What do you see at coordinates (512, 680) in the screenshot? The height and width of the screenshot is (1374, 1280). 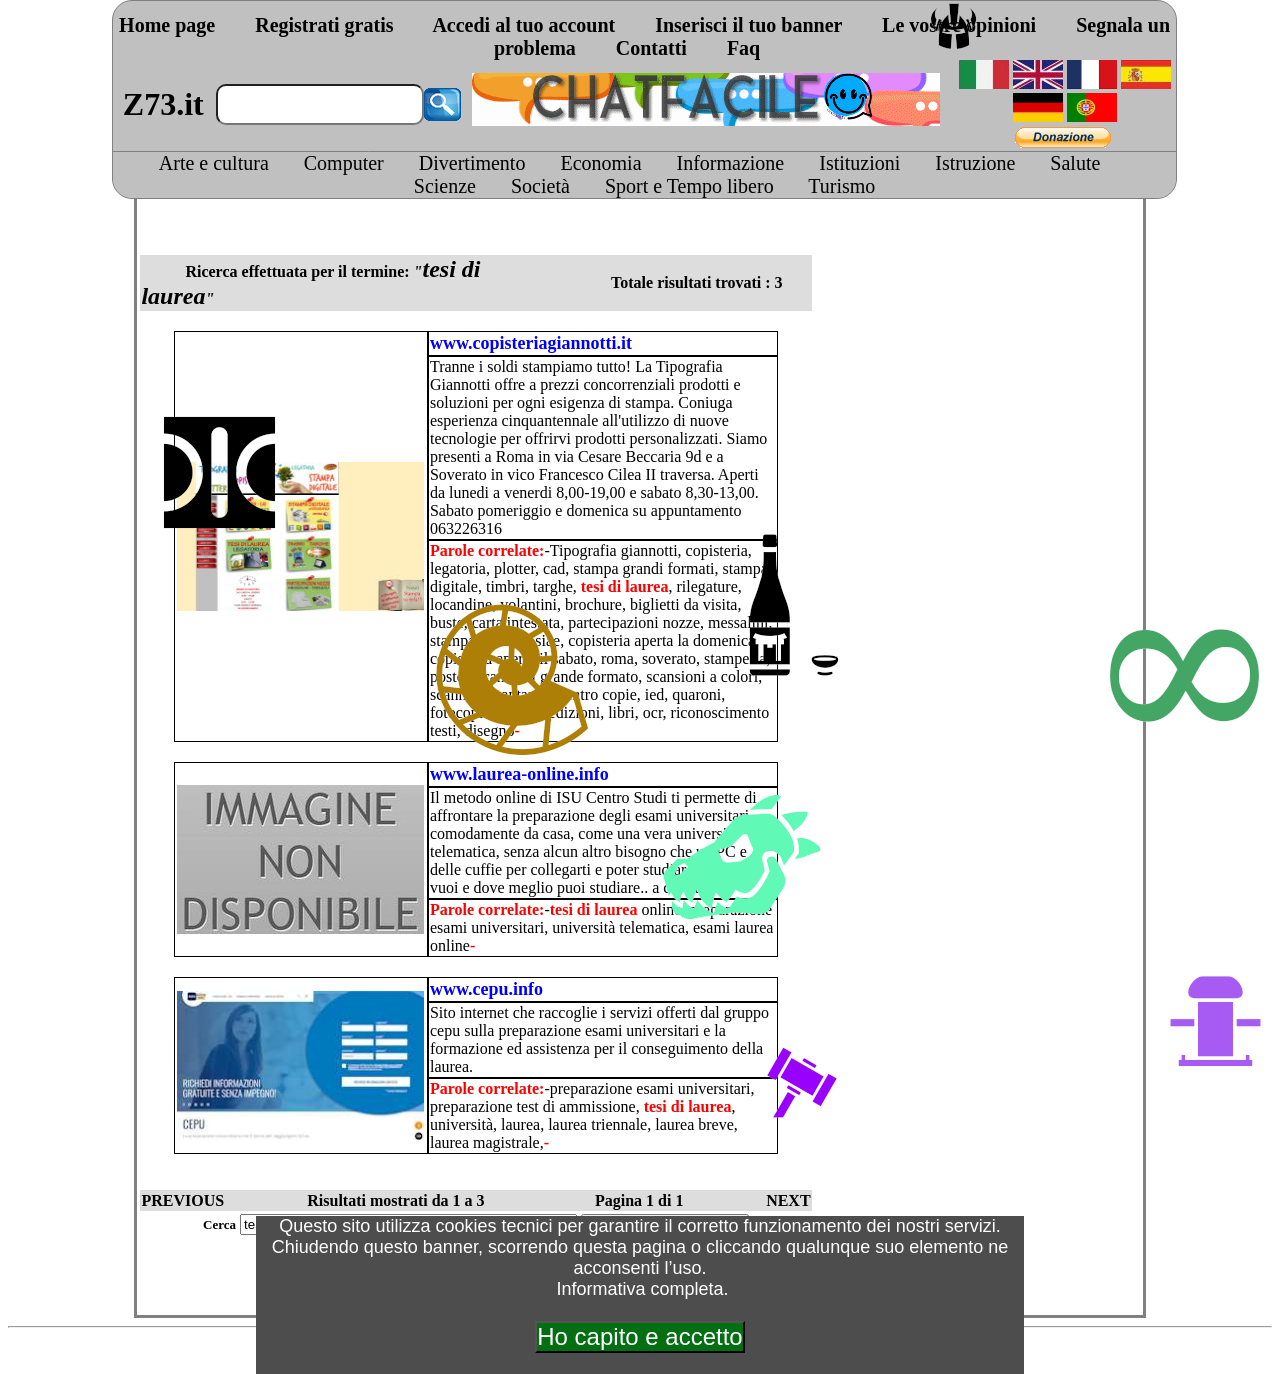 I see `view fossil collection or paleontology items` at bounding box center [512, 680].